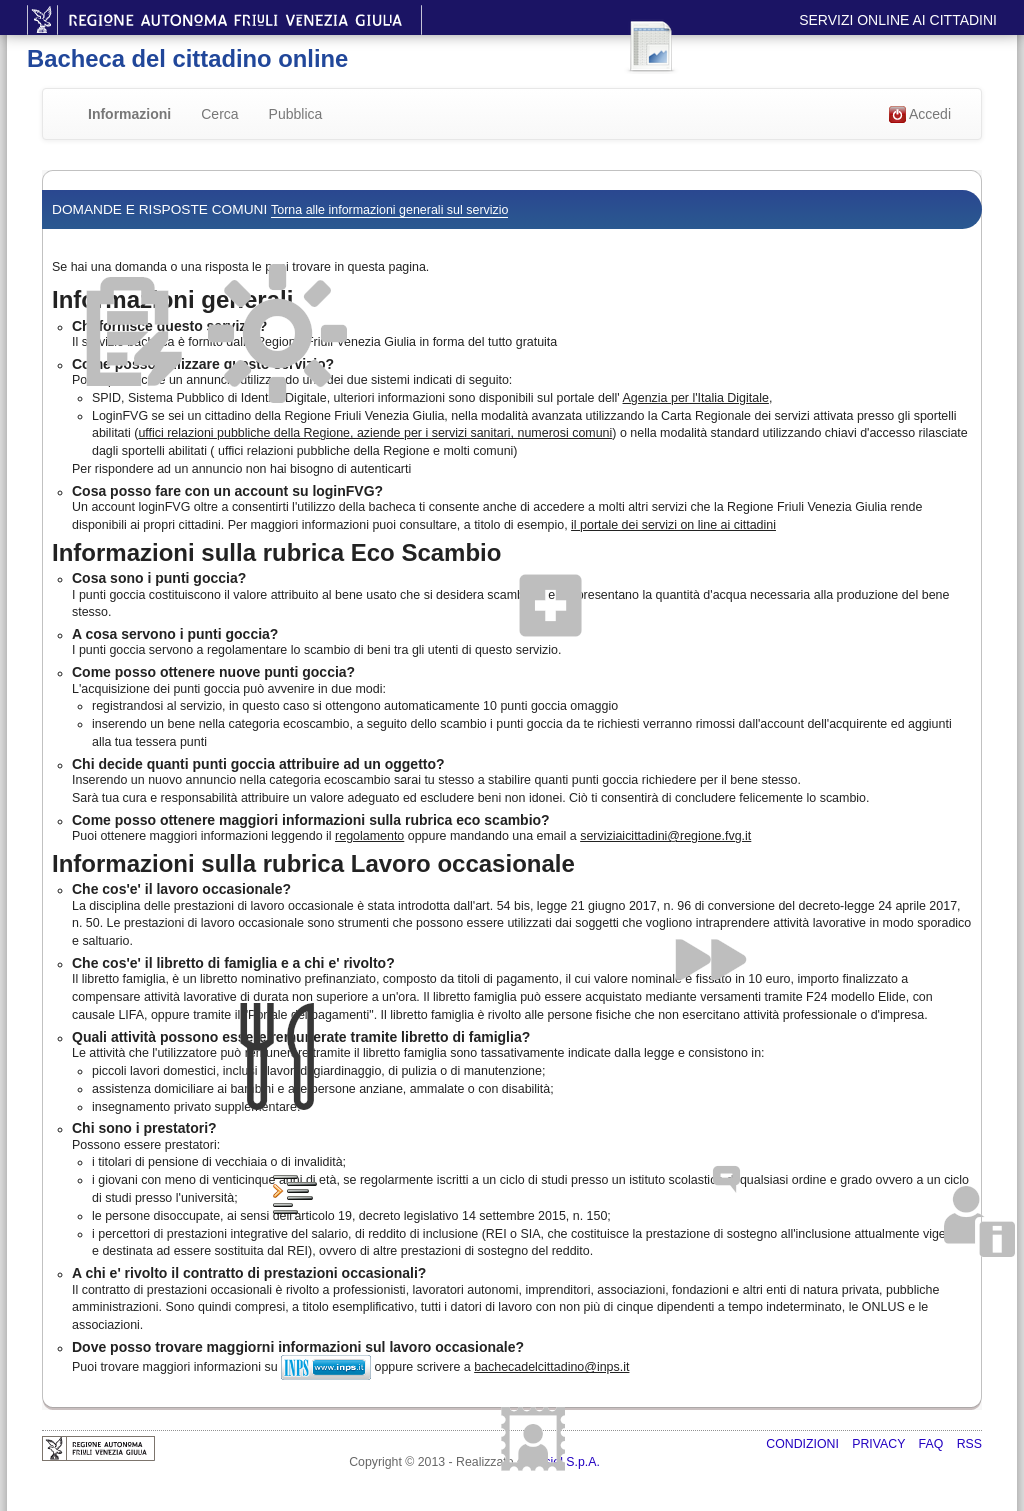 The width and height of the screenshot is (1024, 1511). I want to click on adjust display brightness settings, so click(277, 333).